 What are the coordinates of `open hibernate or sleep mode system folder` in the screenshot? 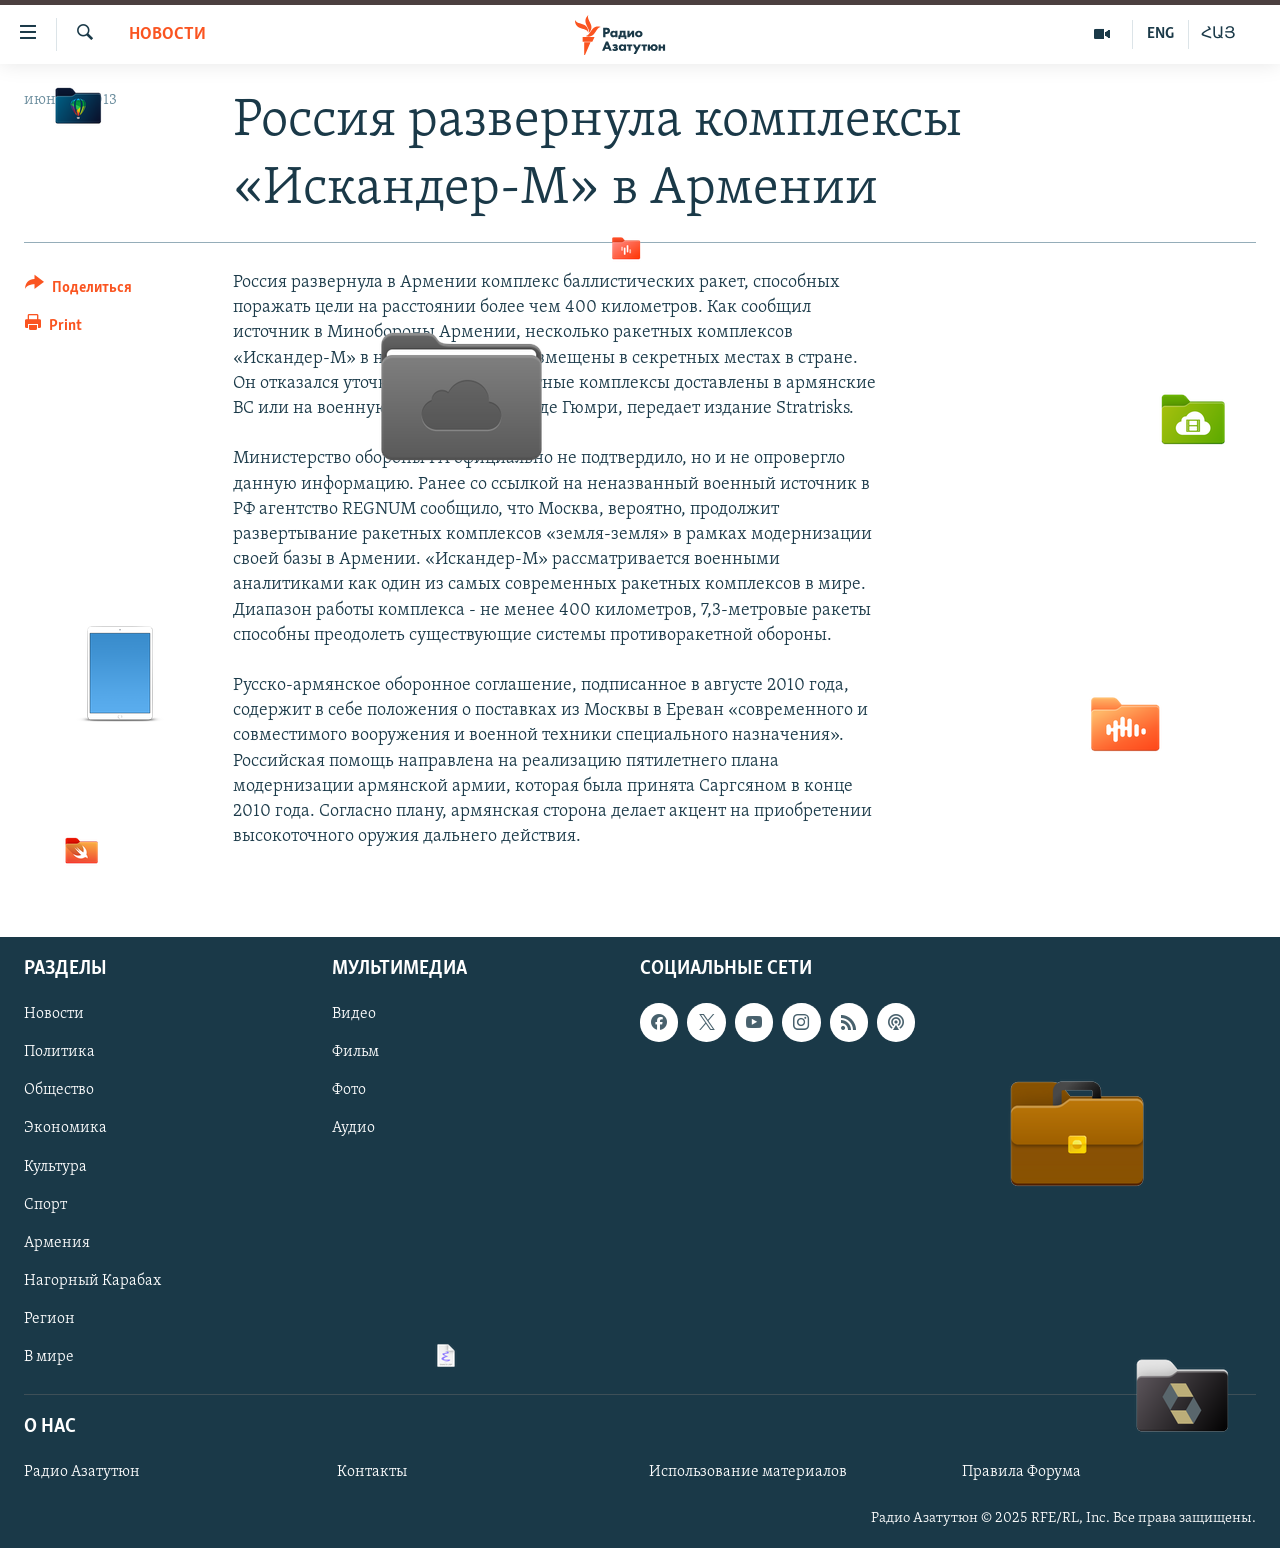 It's located at (1182, 1398).